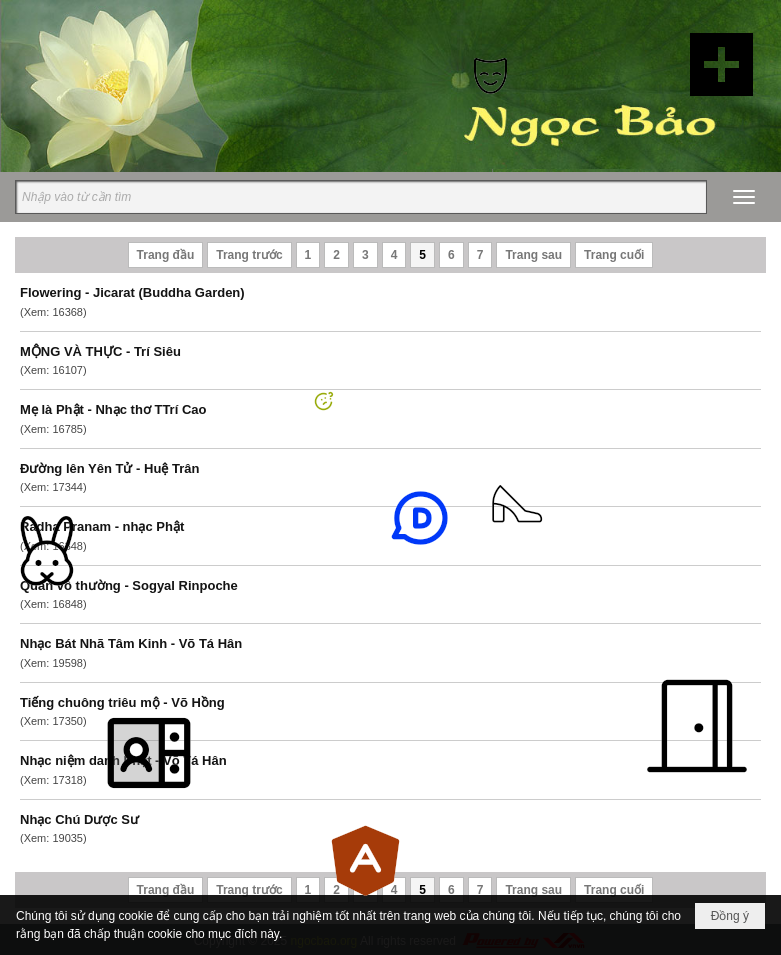 The image size is (781, 955). What do you see at coordinates (490, 74) in the screenshot?
I see `access theater or entertainment mode` at bounding box center [490, 74].